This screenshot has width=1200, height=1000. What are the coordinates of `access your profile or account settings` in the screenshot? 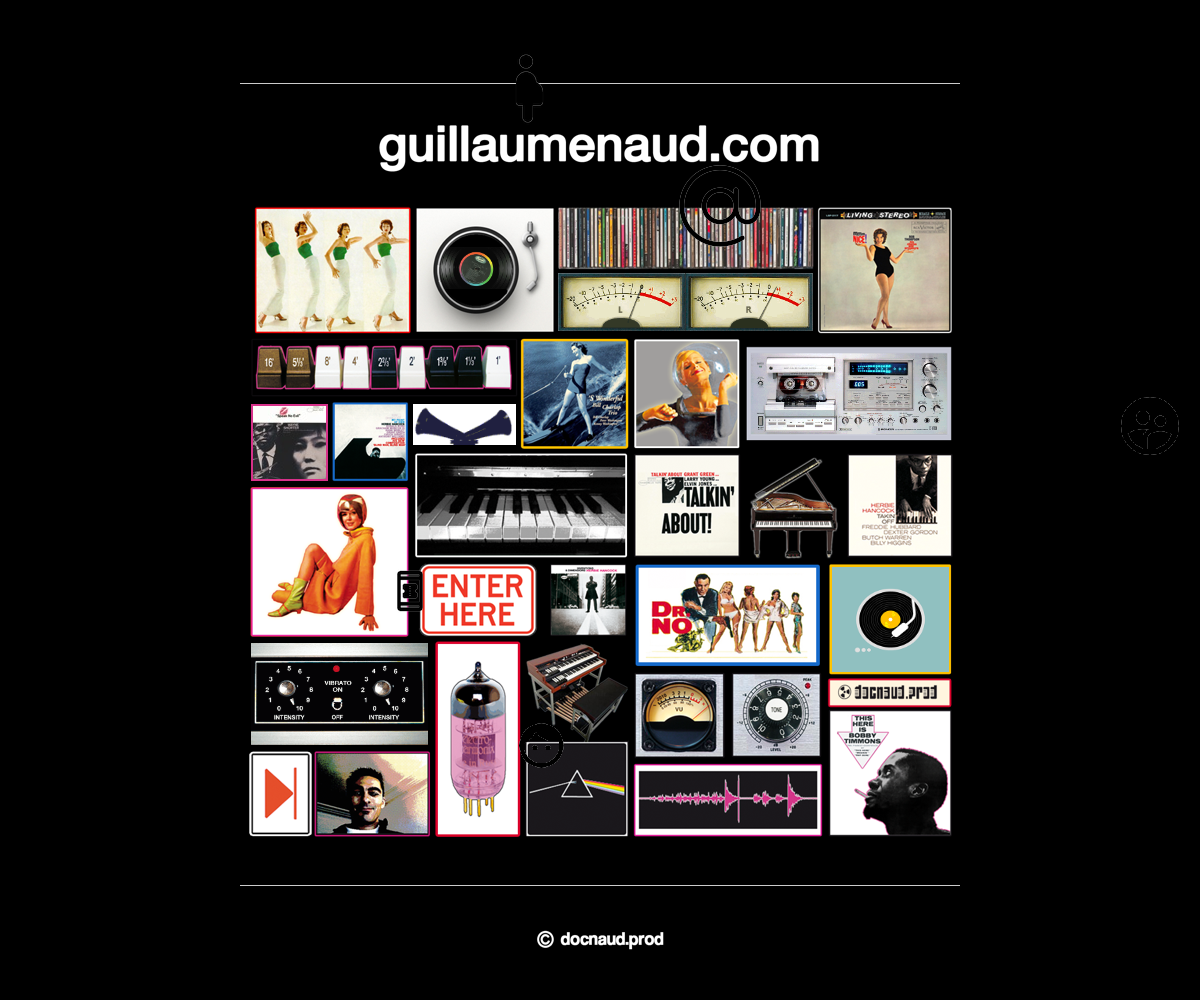 It's located at (541, 745).